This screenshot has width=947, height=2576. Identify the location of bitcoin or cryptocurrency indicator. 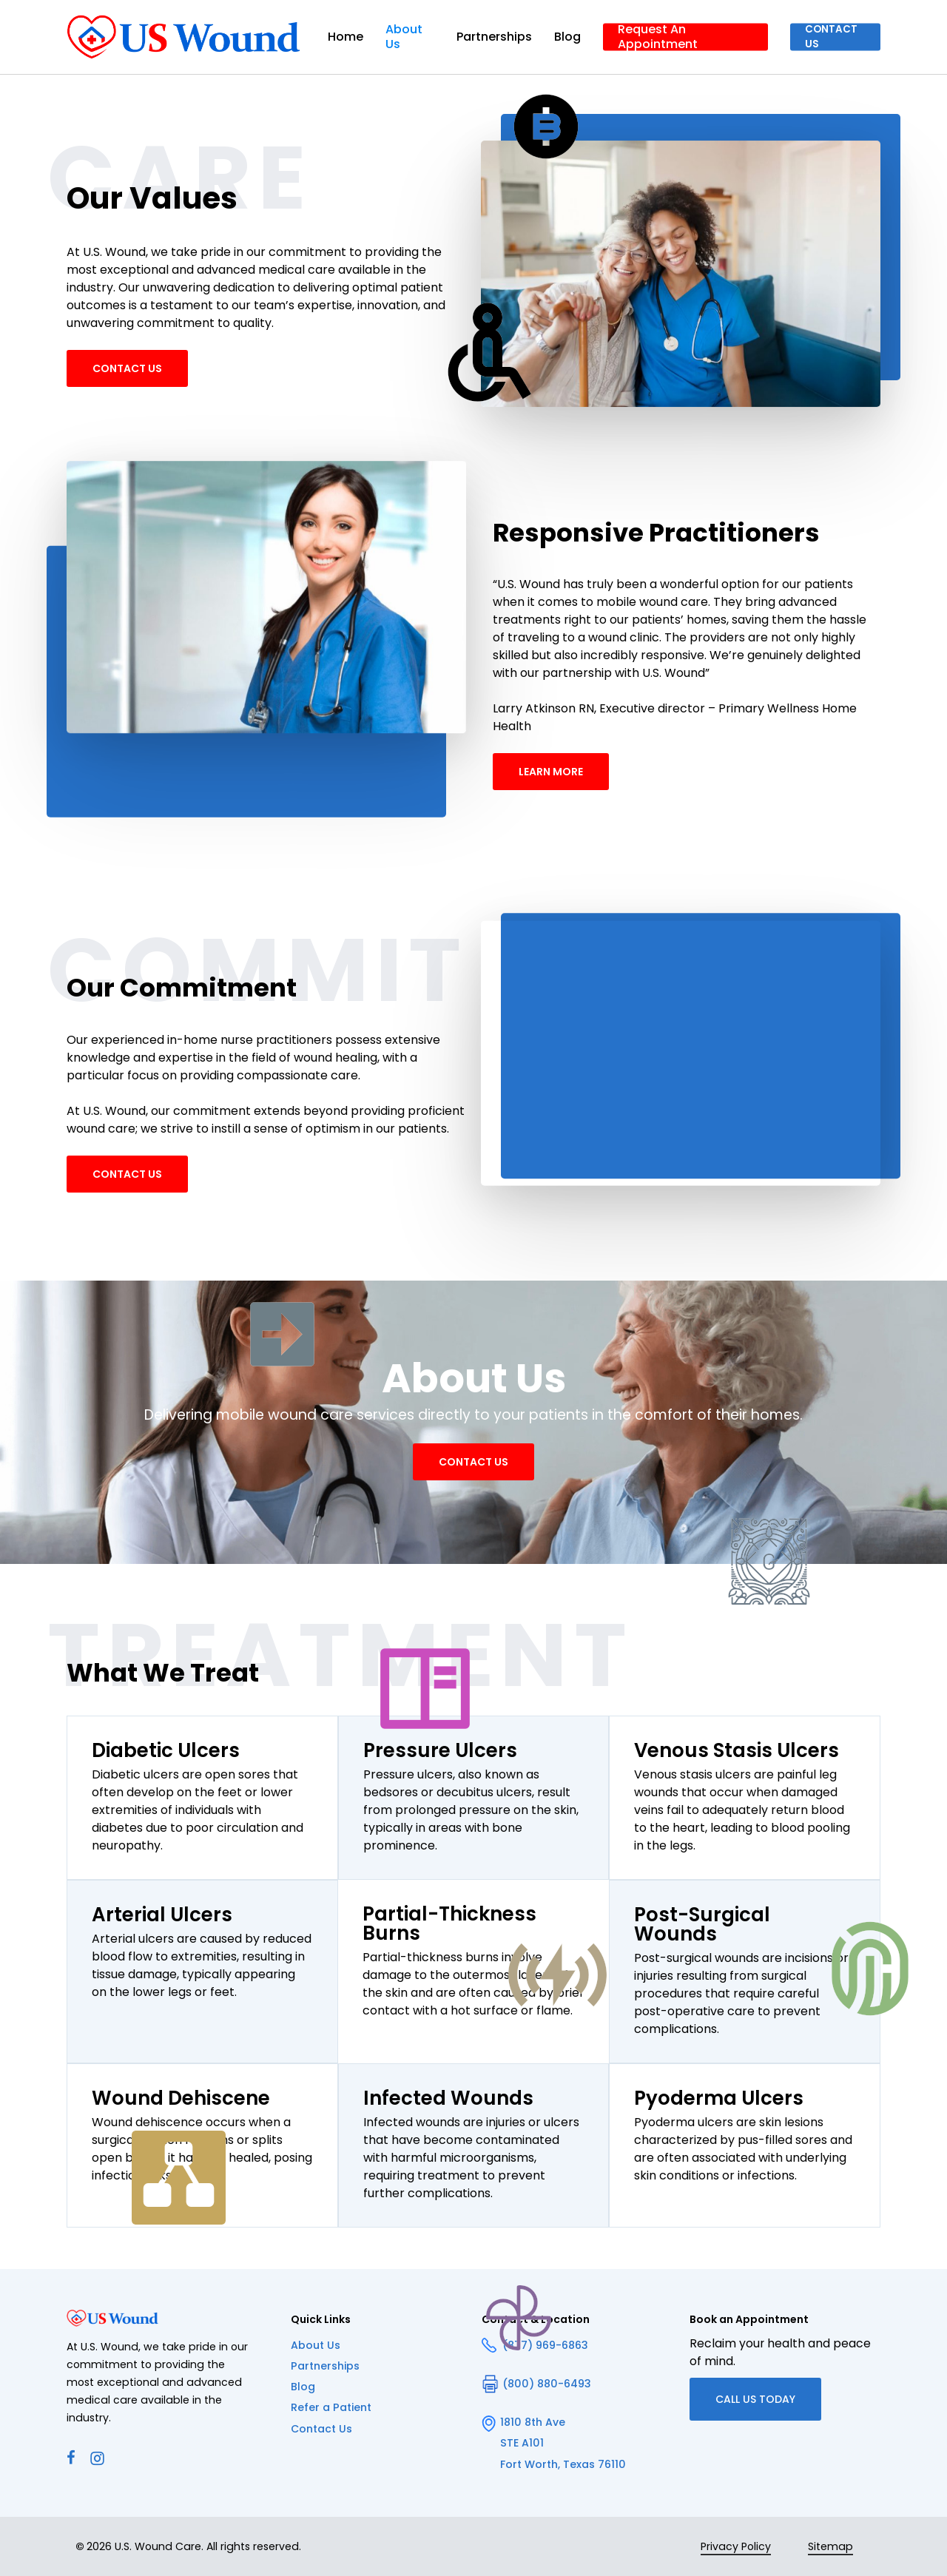
(546, 127).